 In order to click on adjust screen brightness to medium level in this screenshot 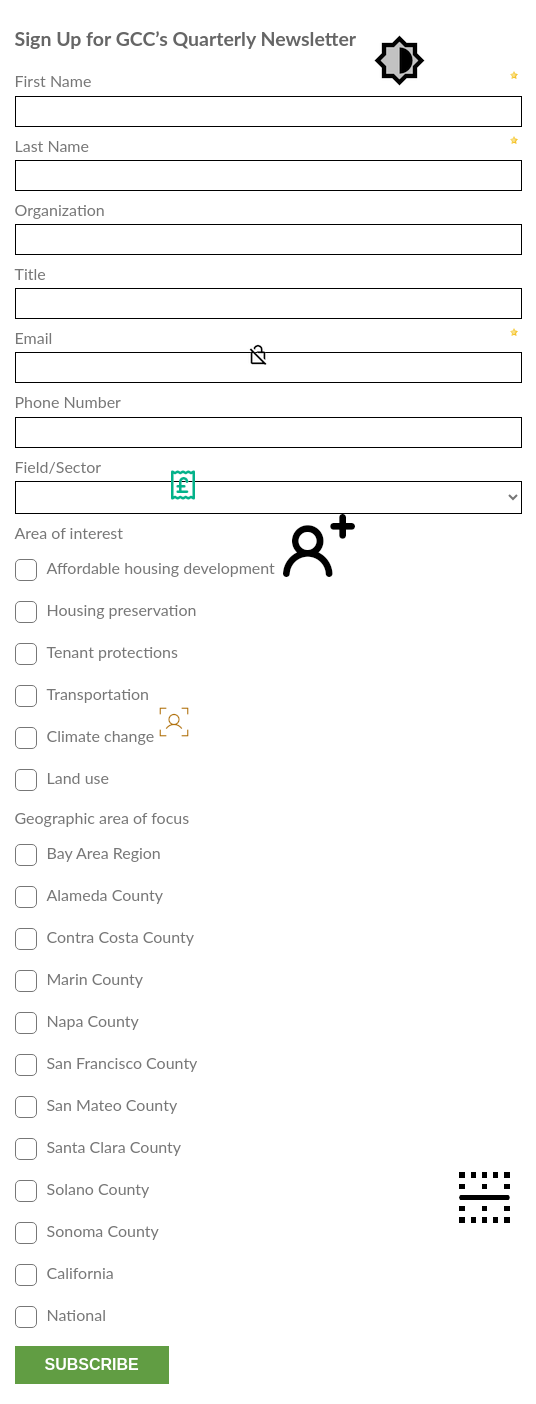, I will do `click(399, 60)`.